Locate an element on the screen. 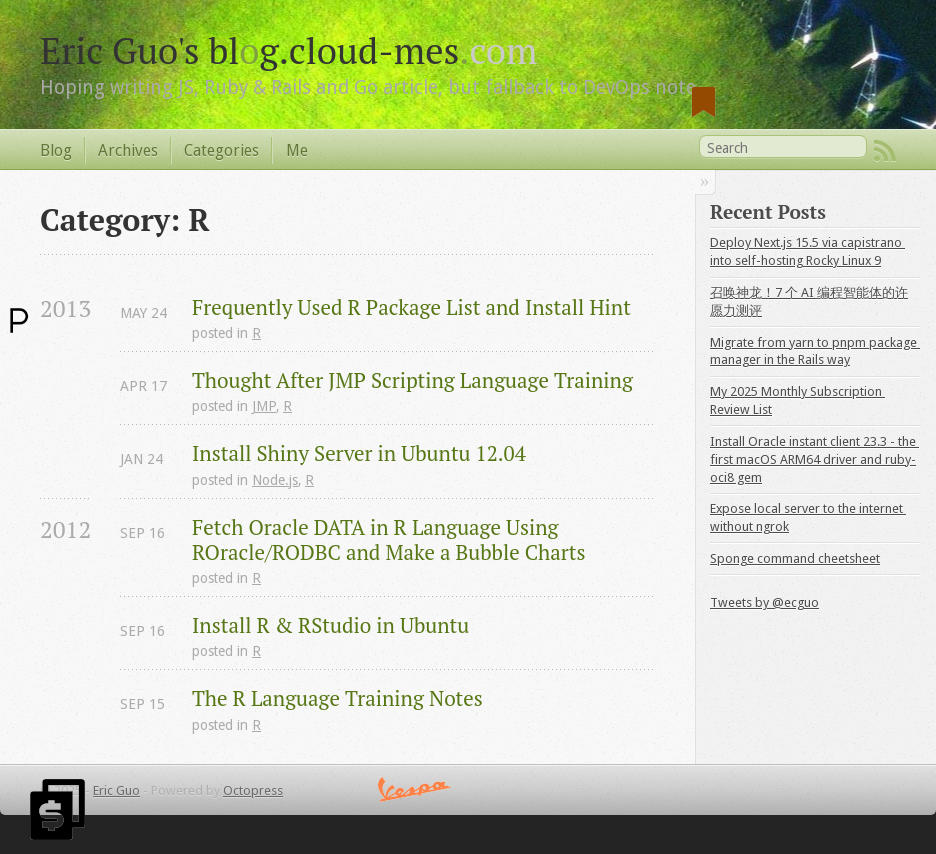 The height and width of the screenshot is (854, 936). save this item to your bookmarks is located at coordinates (703, 101).